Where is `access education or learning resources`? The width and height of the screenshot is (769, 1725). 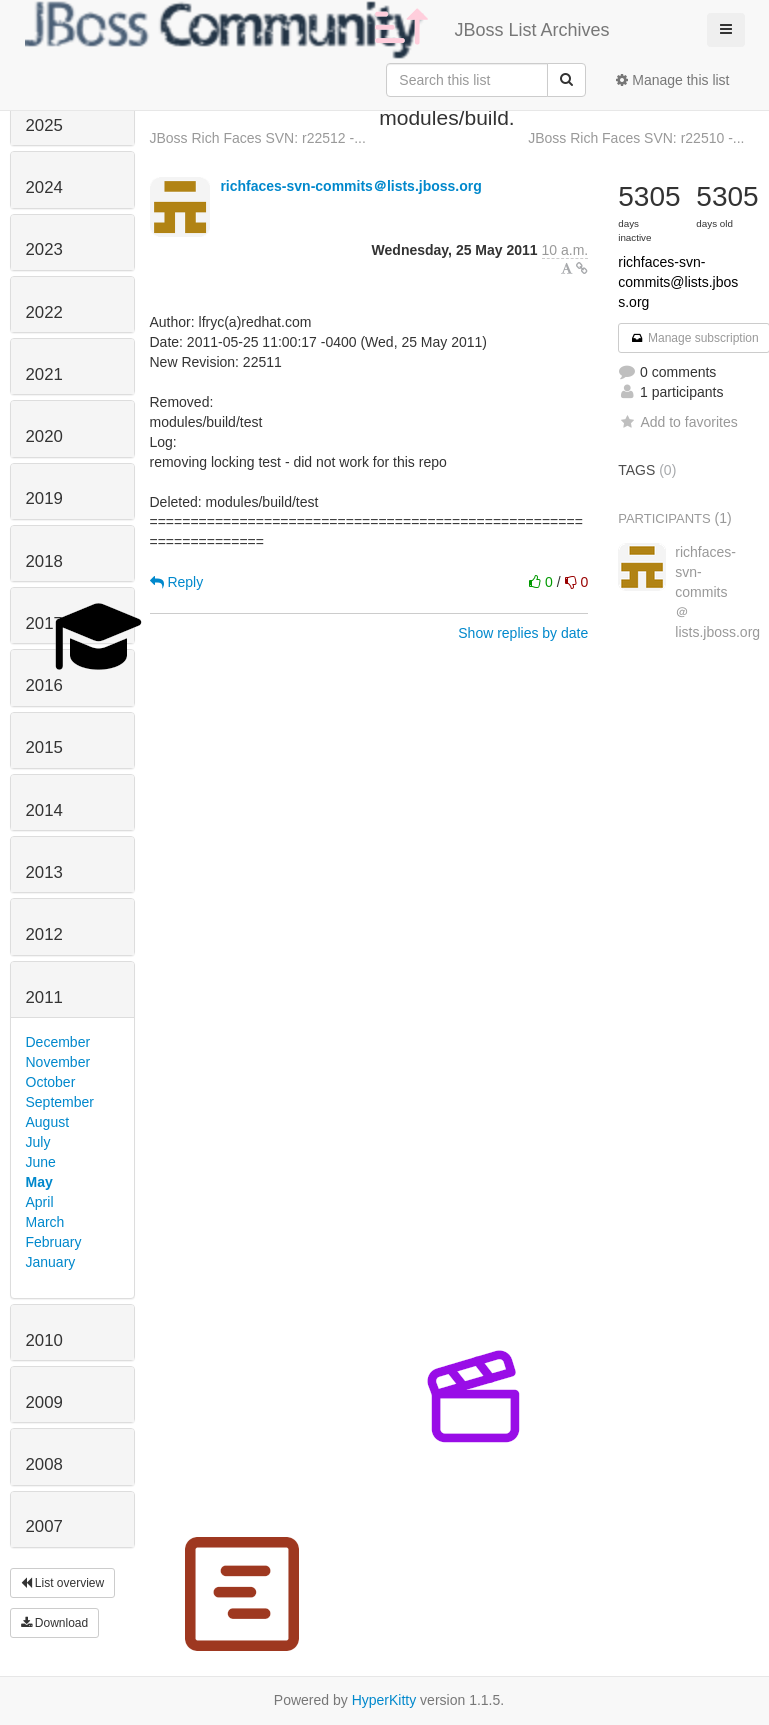
access education or learning resources is located at coordinates (98, 636).